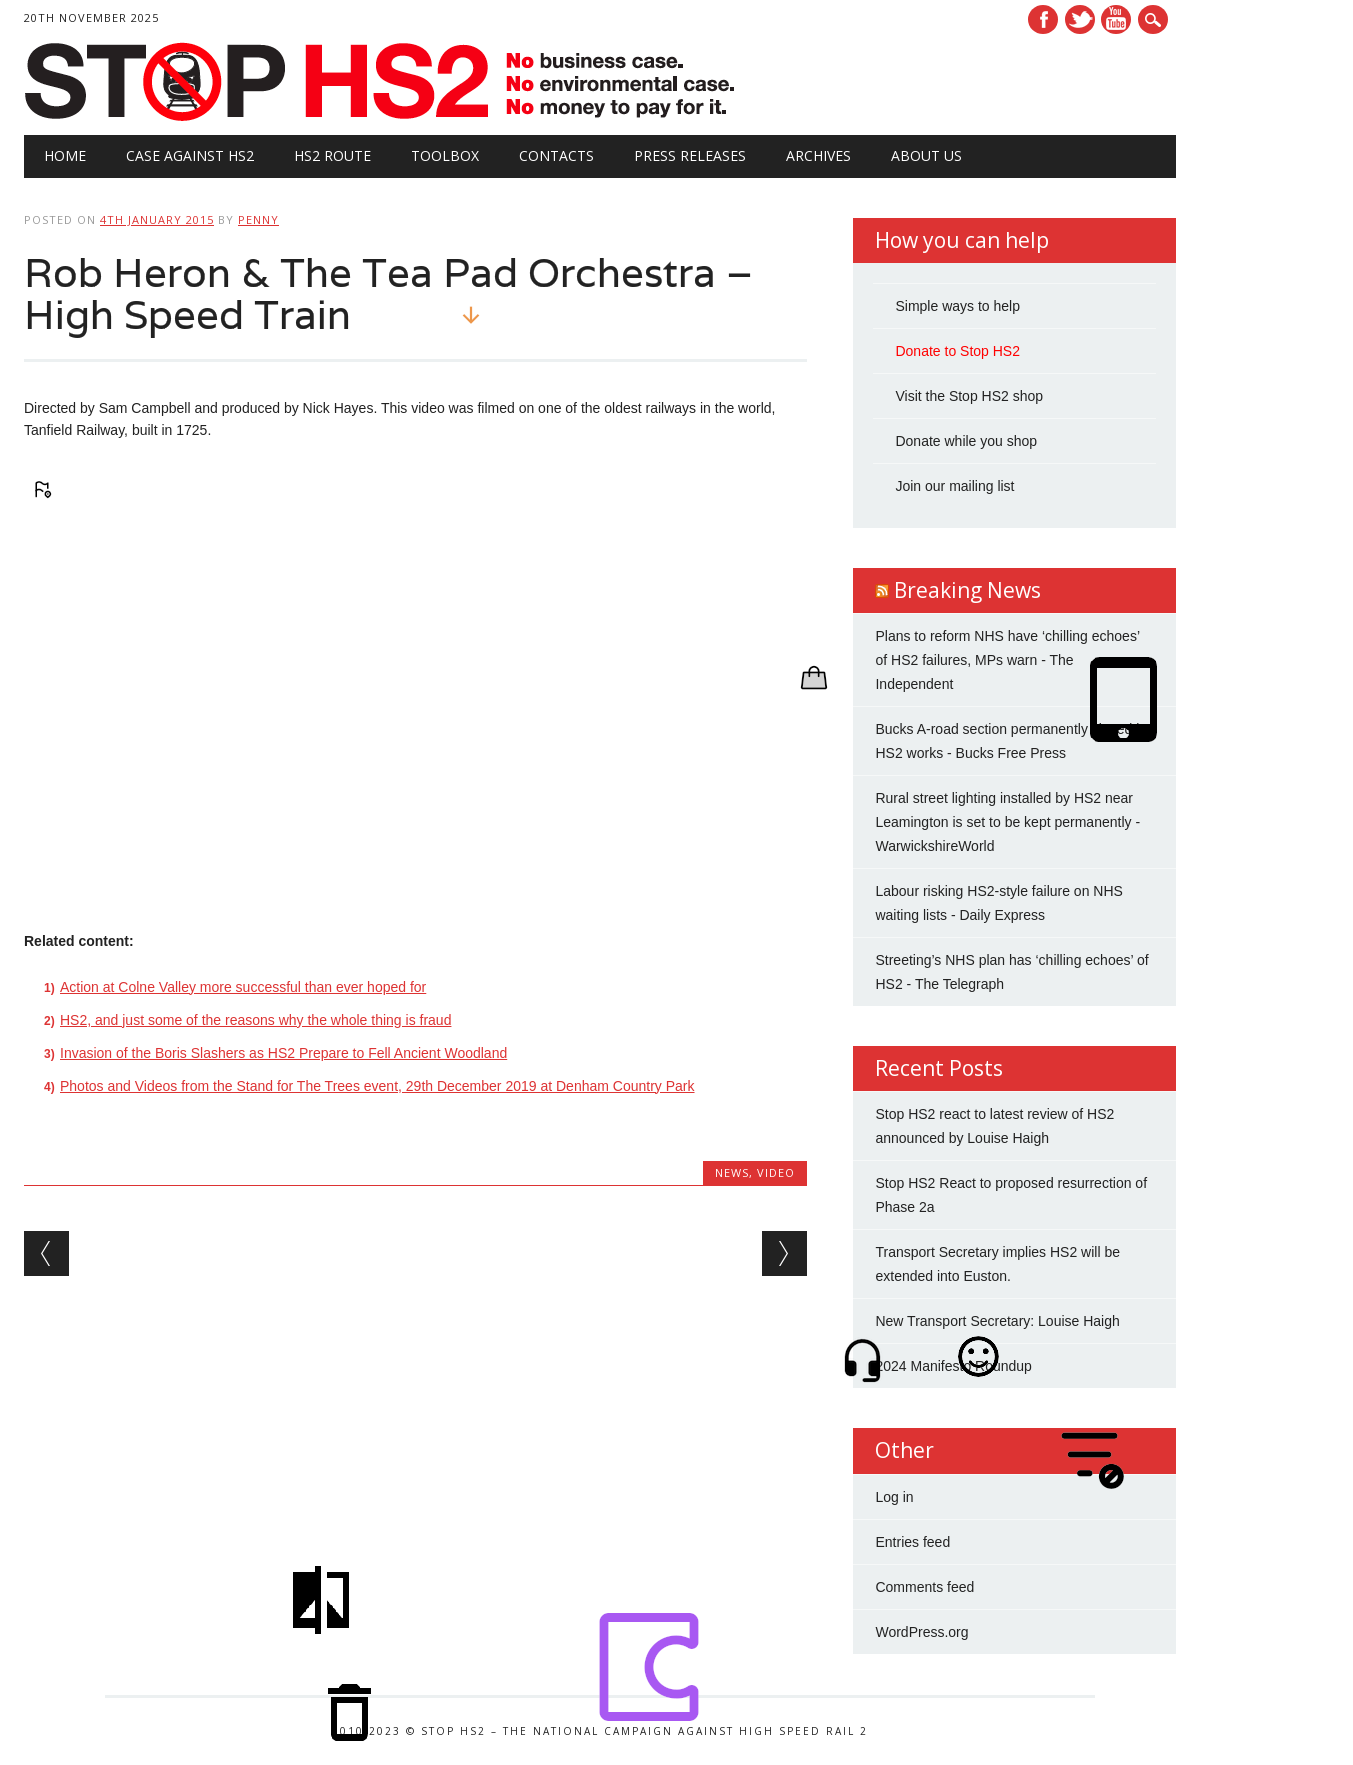  I want to click on view your shopping bag, so click(814, 679).